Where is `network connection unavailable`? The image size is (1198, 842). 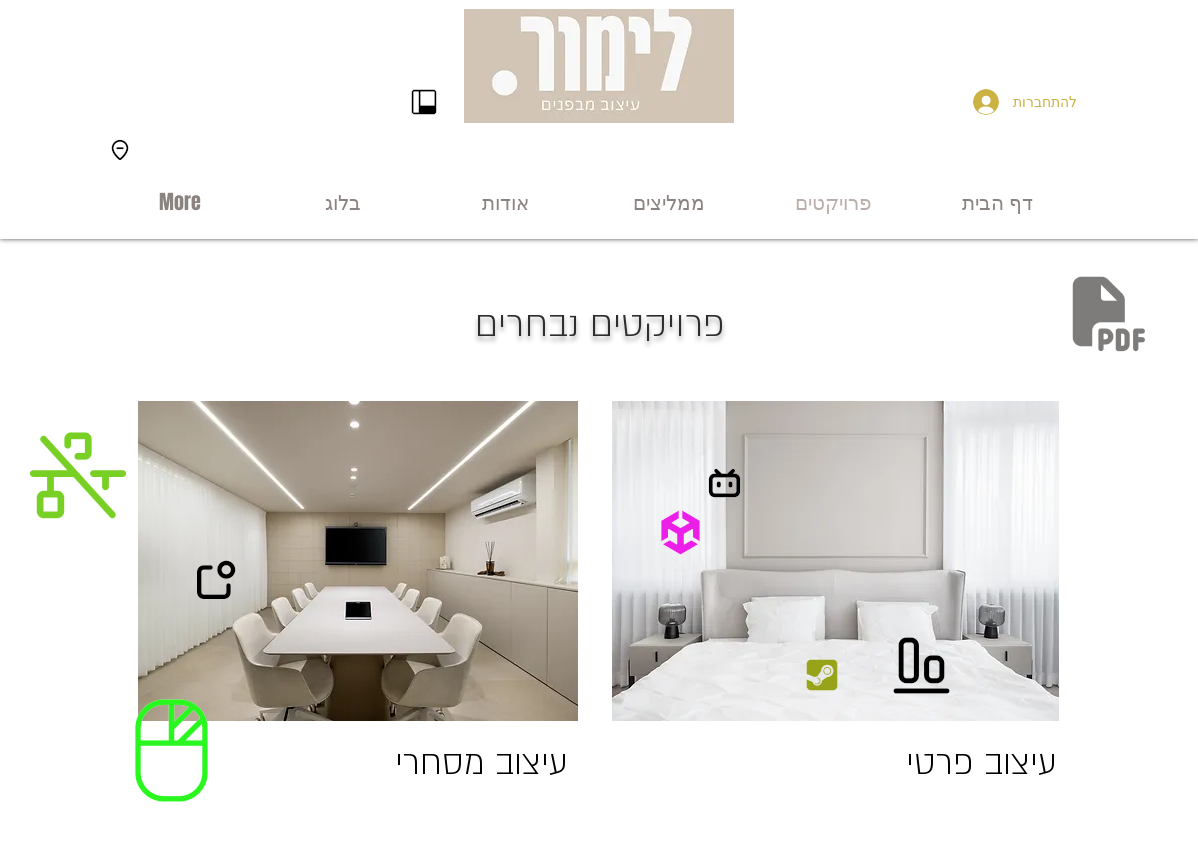
network connection unavailable is located at coordinates (78, 477).